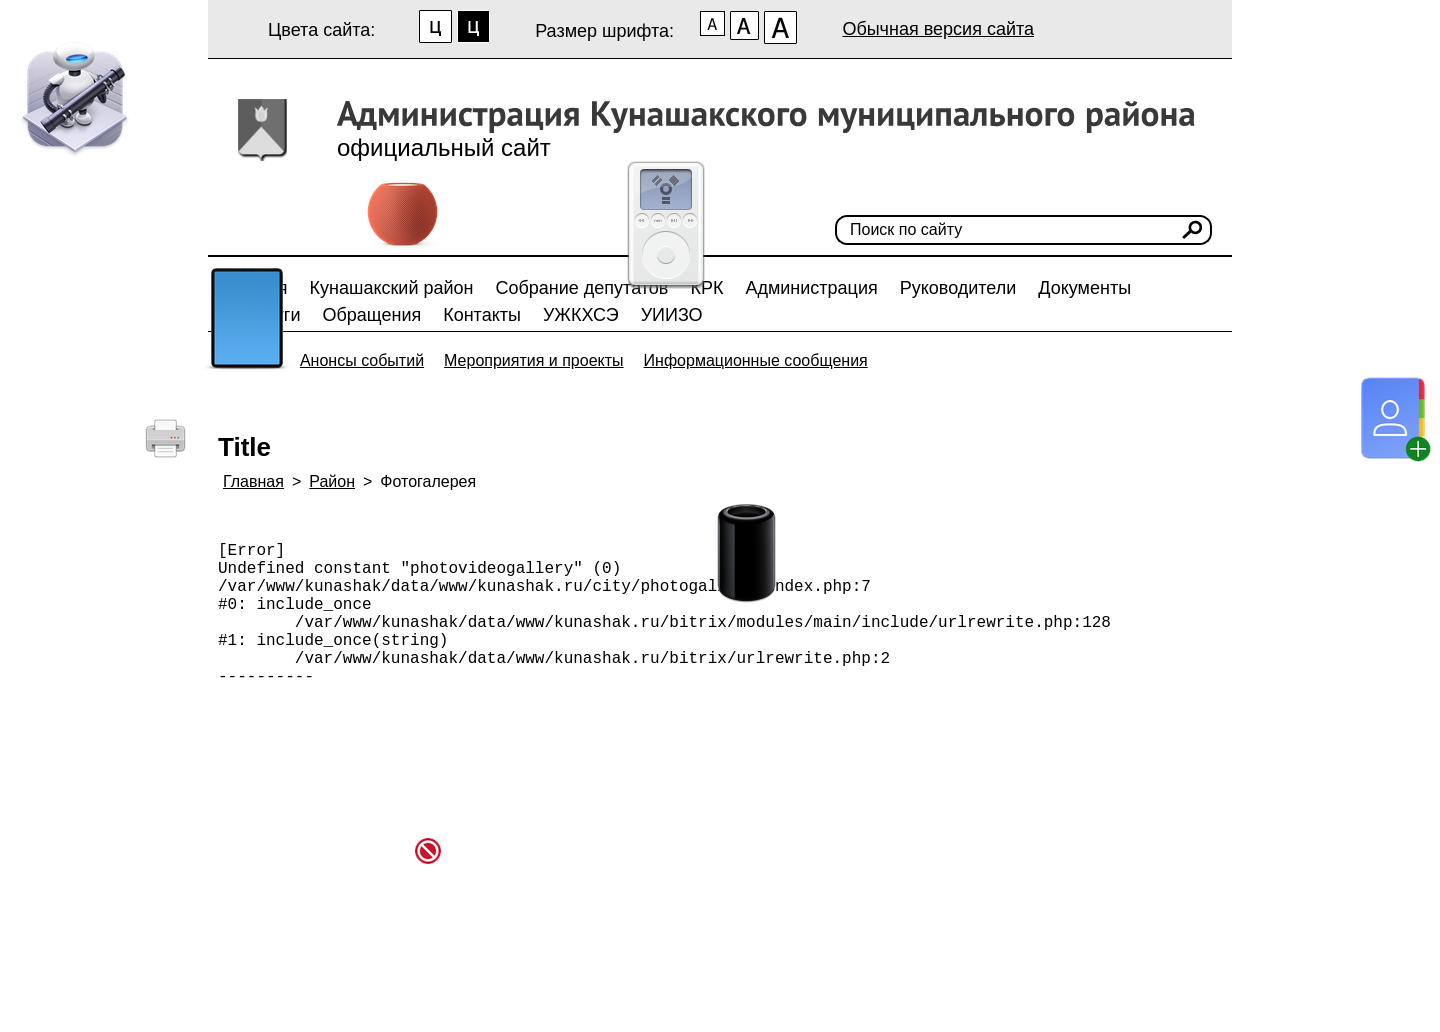 The width and height of the screenshot is (1440, 1032). I want to click on iPad Pro device icon, so click(247, 319).